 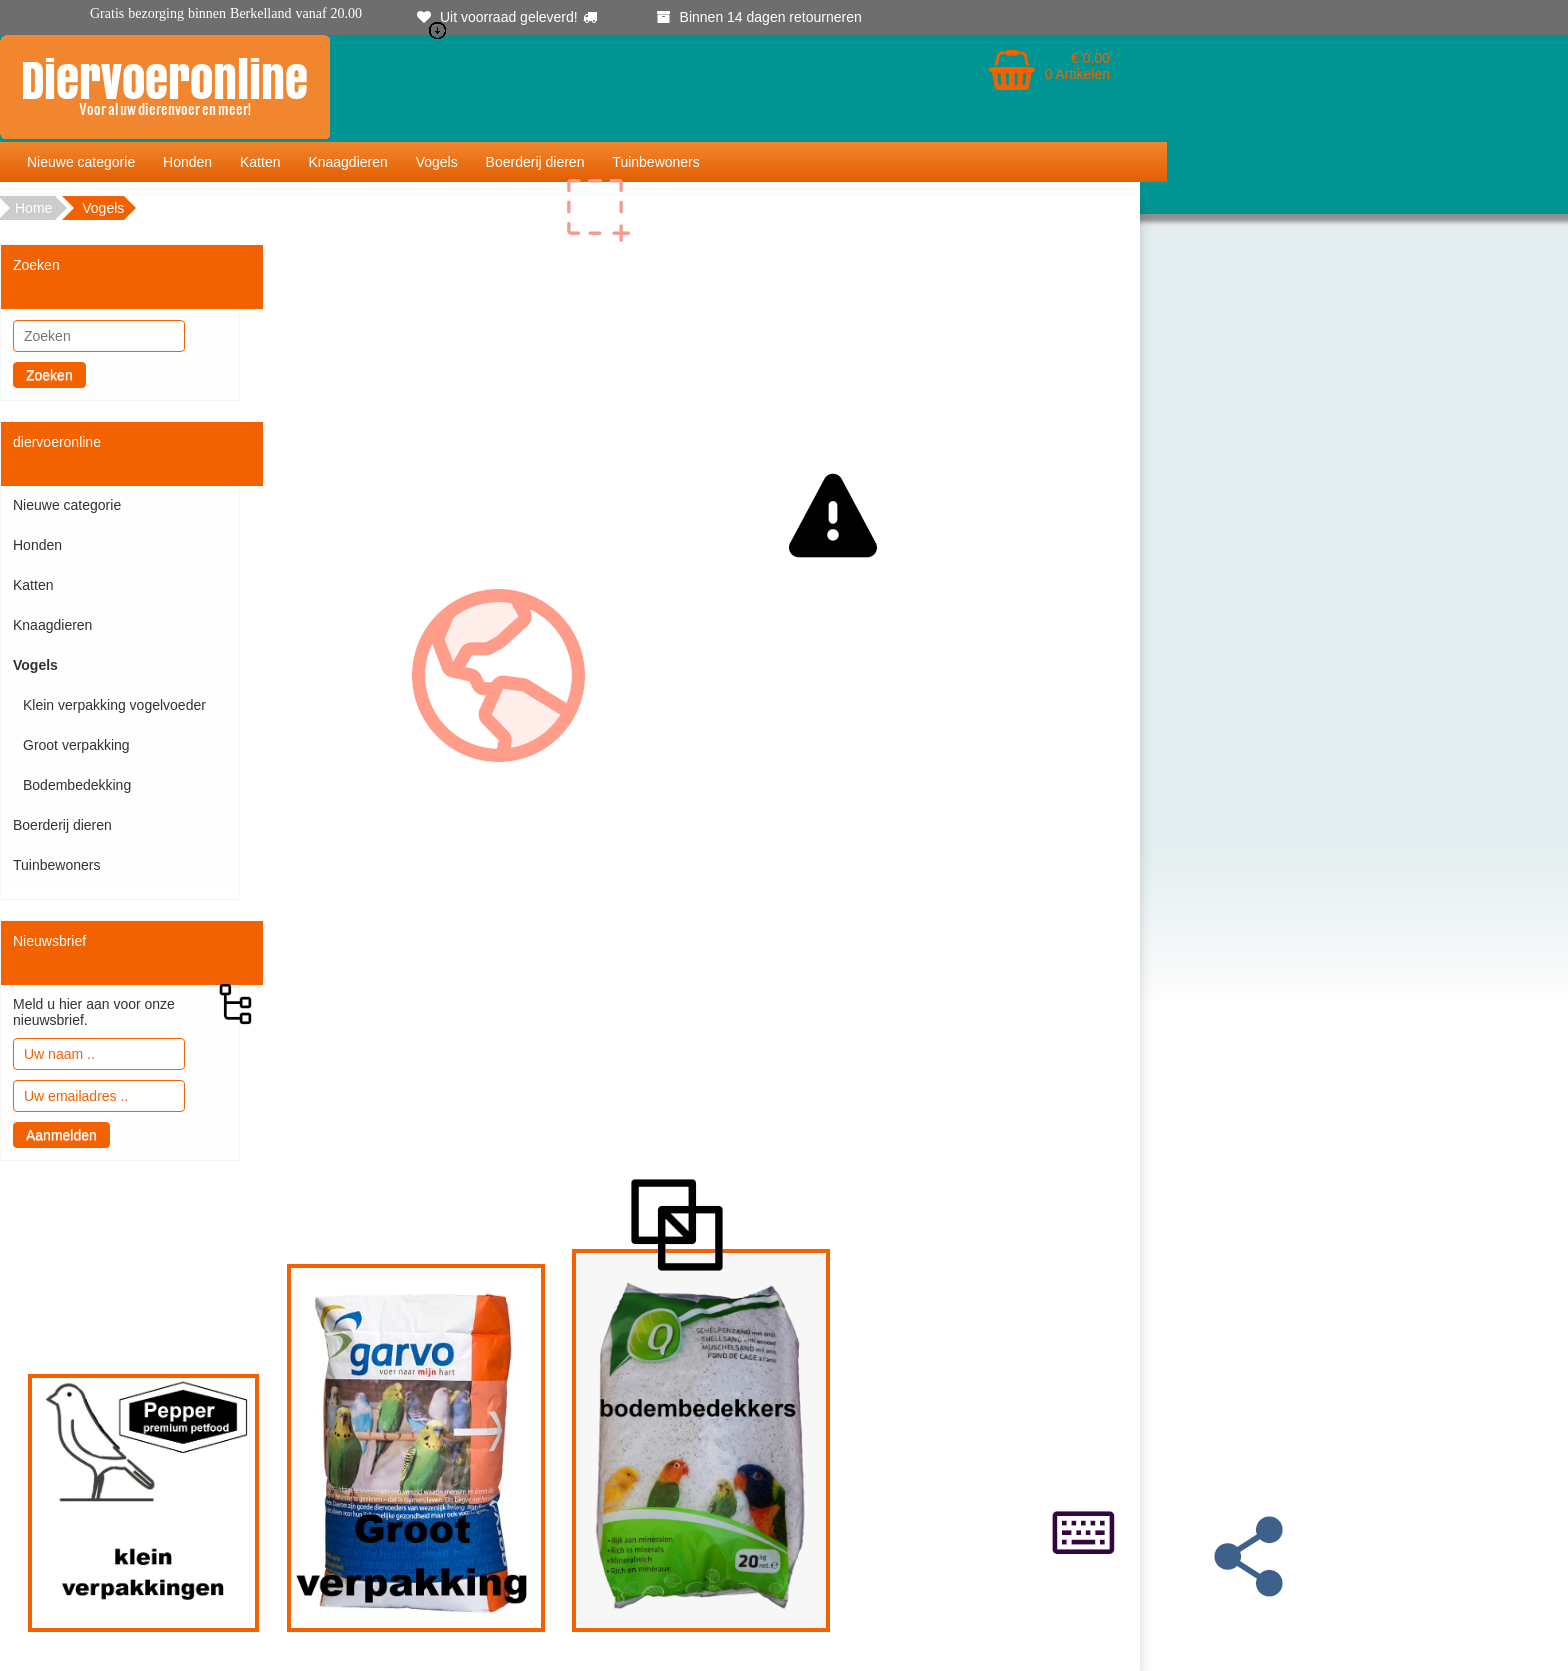 What do you see at coordinates (1251, 1556) in the screenshot?
I see `share content to social networks` at bounding box center [1251, 1556].